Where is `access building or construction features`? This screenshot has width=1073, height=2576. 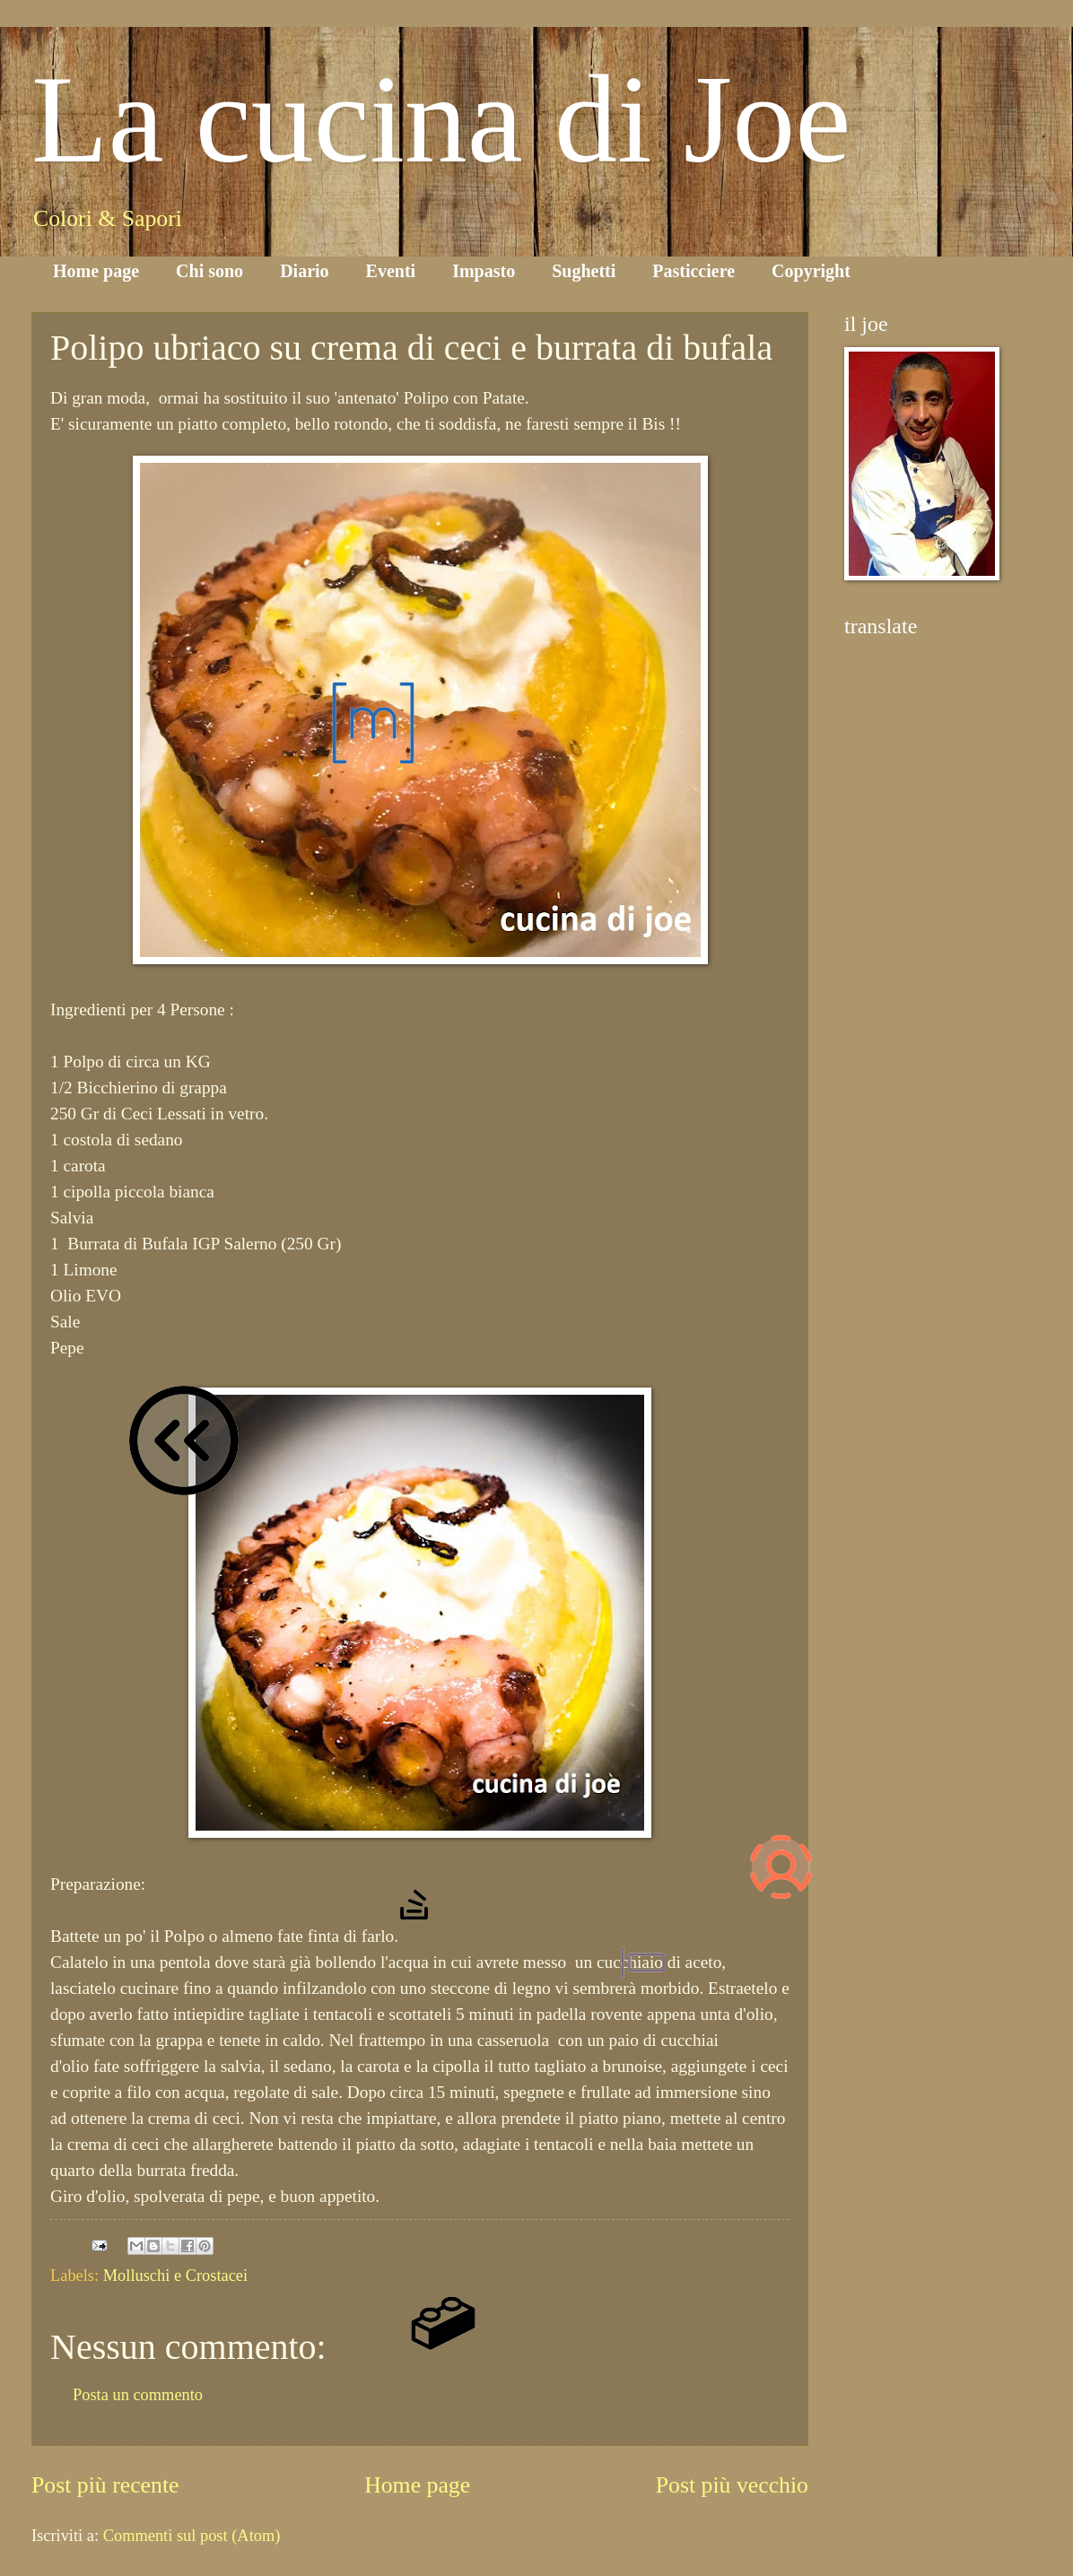
access building or construction features is located at coordinates (443, 2322).